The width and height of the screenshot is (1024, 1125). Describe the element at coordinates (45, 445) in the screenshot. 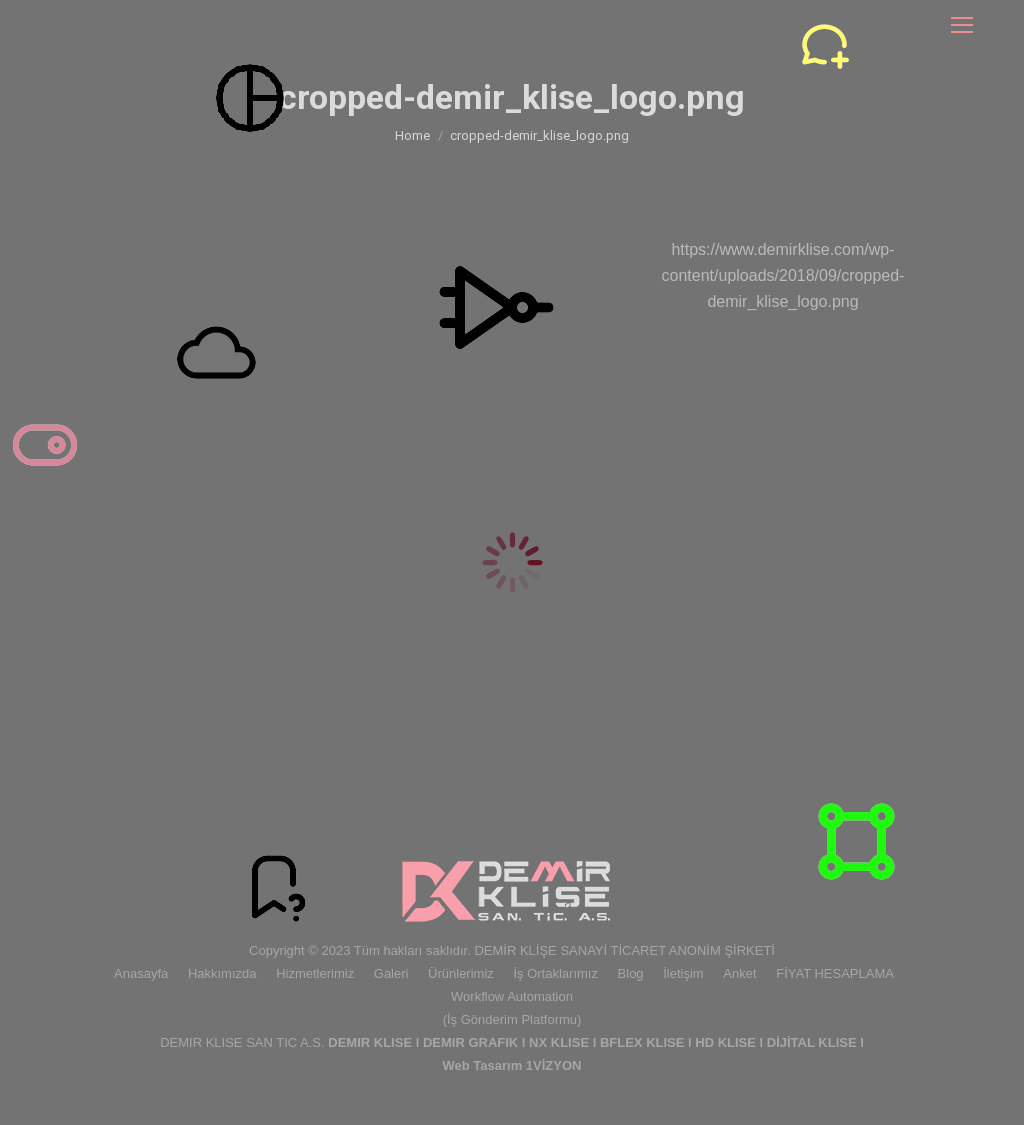

I see `toggle switch in the on position` at that location.